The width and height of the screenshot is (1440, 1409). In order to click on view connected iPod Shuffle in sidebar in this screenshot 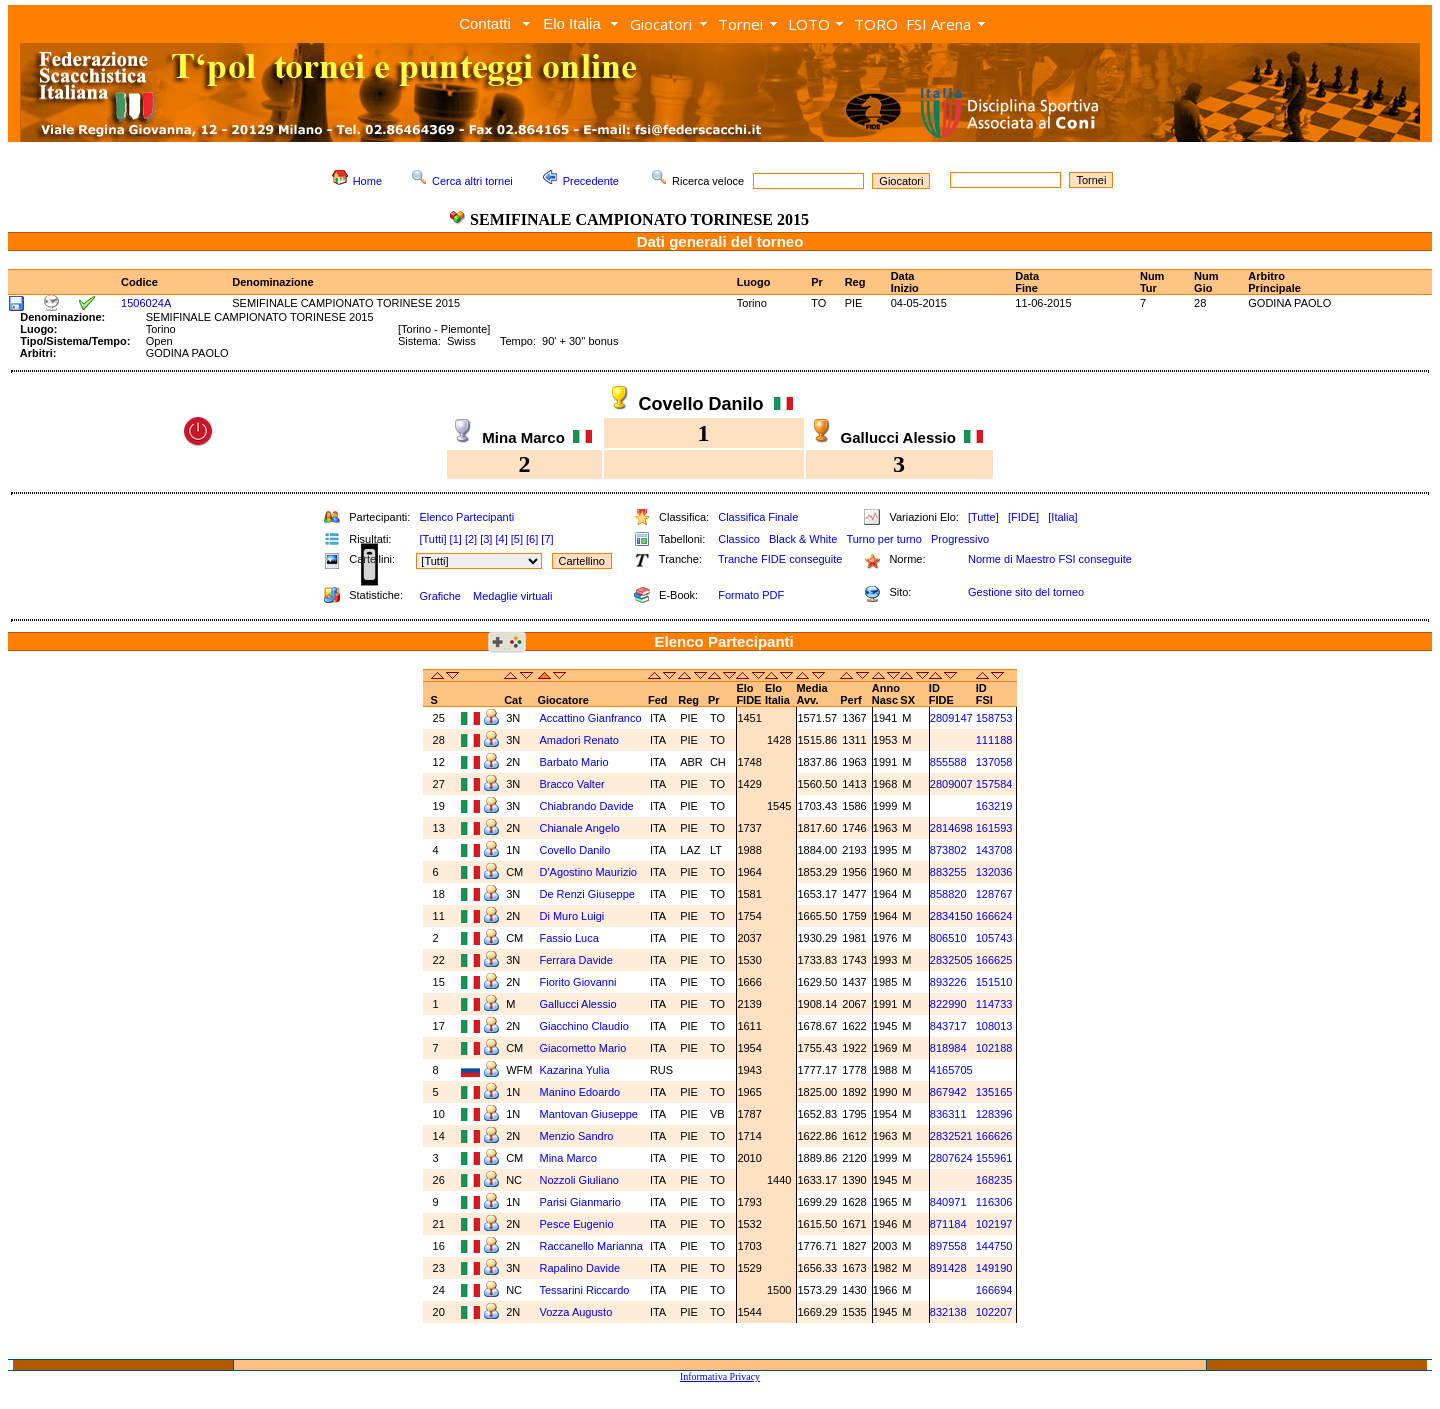, I will do `click(369, 564)`.